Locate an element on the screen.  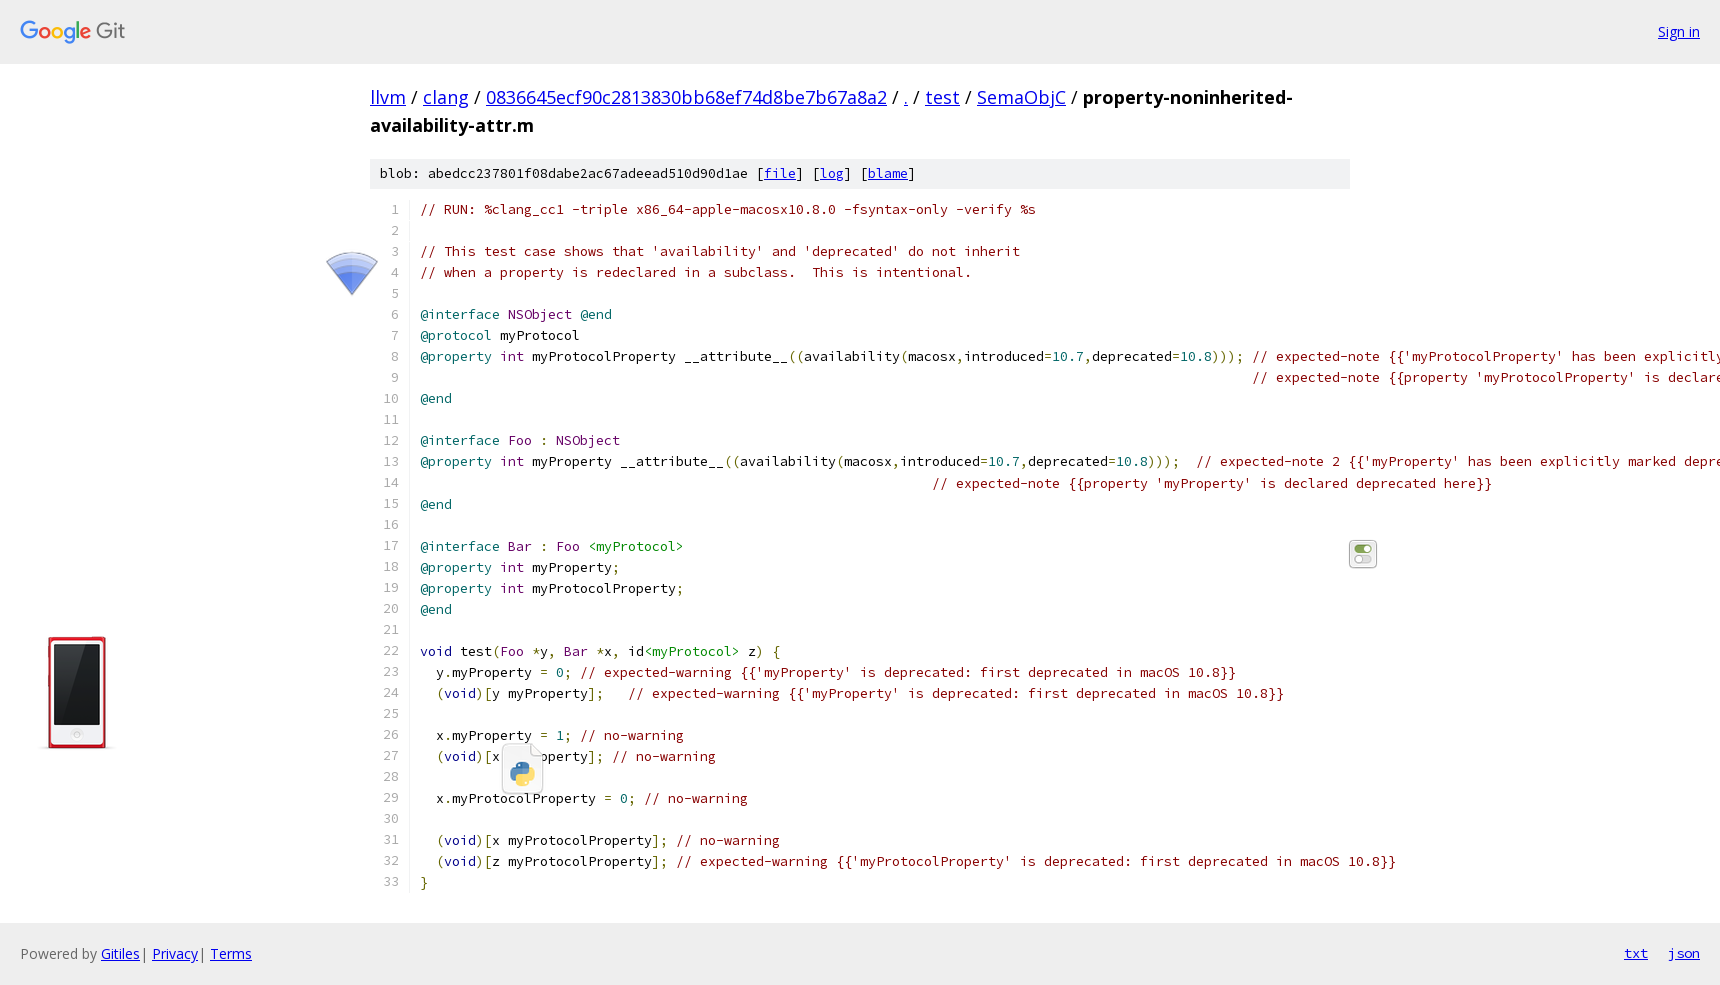
open system settings or preferences is located at coordinates (1363, 554).